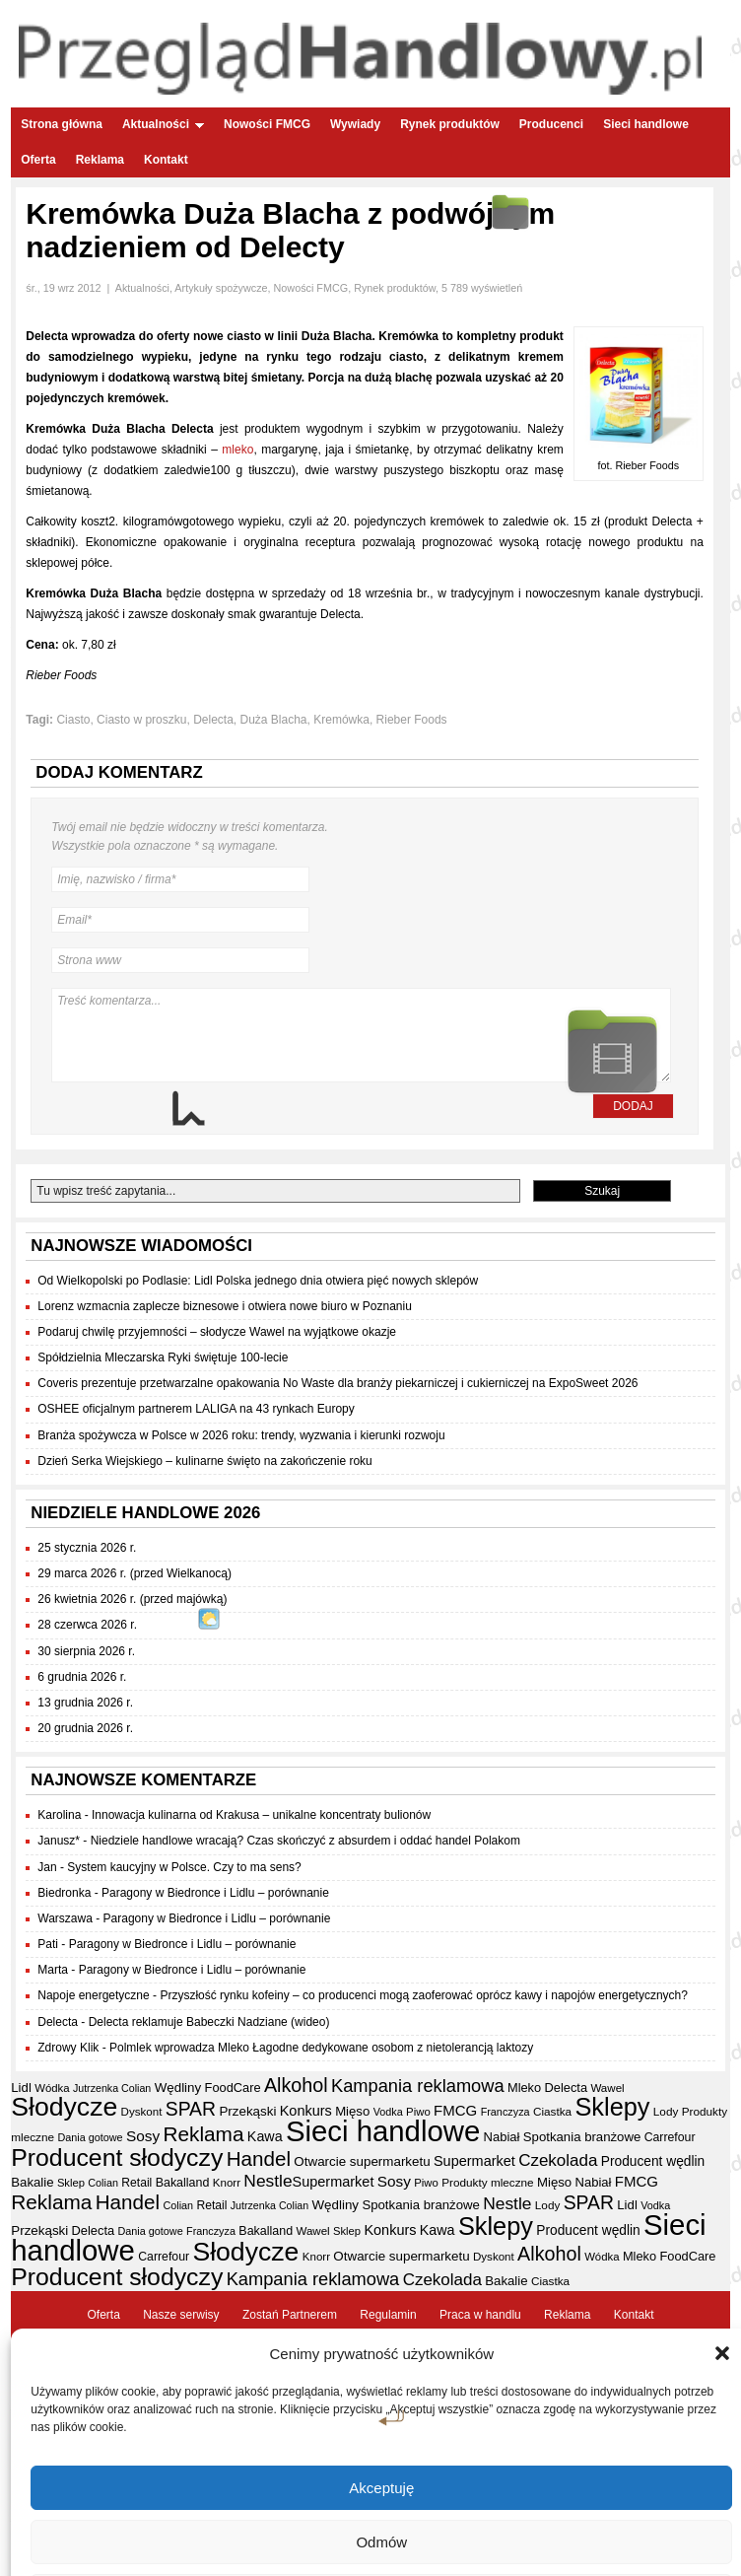 This screenshot has width=741, height=2576. What do you see at coordinates (209, 1619) in the screenshot?
I see `open the weather application` at bounding box center [209, 1619].